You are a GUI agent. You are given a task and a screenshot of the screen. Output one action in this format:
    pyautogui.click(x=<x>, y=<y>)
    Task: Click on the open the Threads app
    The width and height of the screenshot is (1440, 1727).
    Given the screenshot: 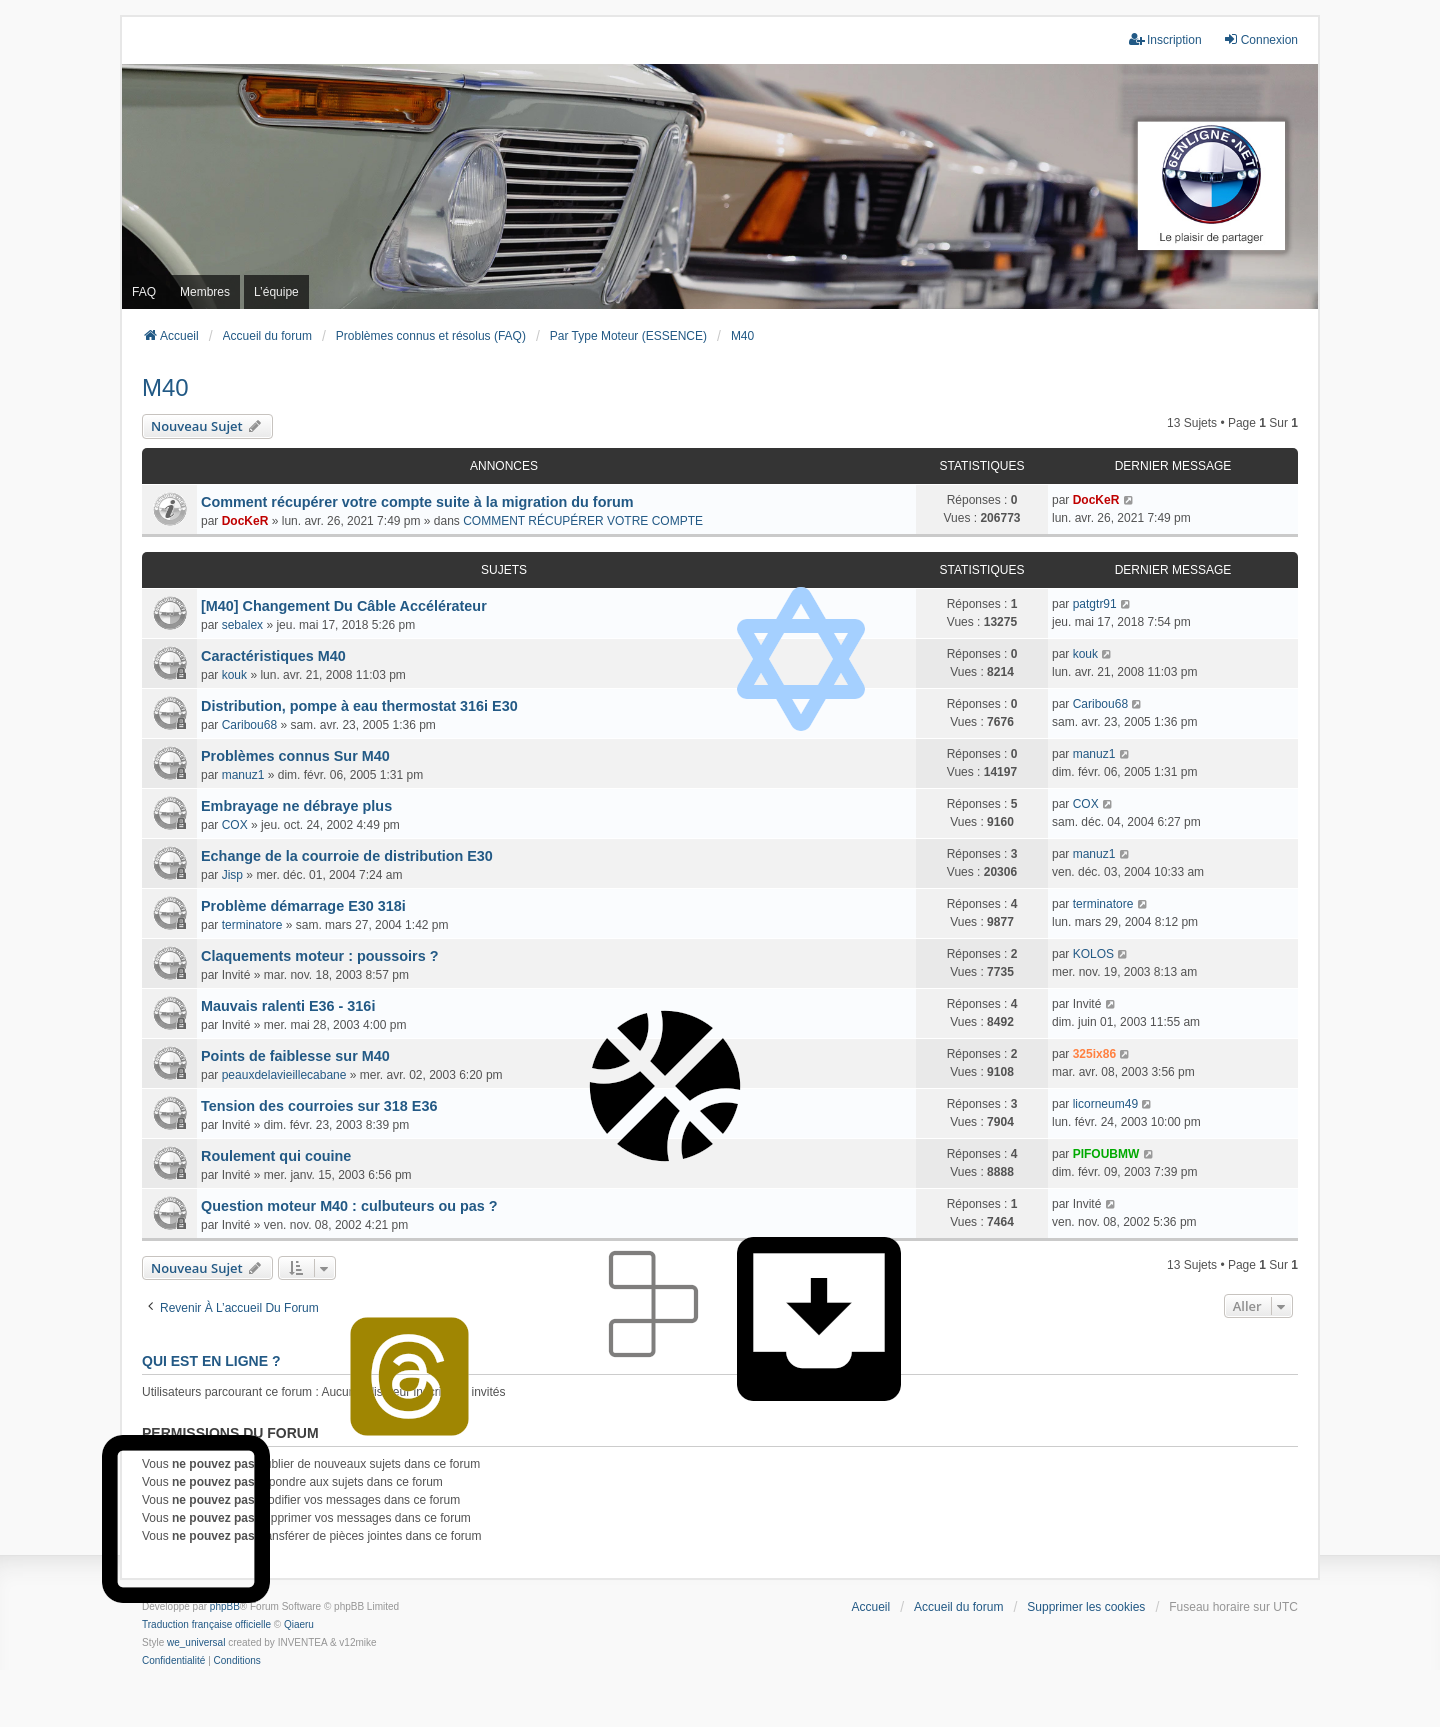 What is the action you would take?
    pyautogui.click(x=409, y=1376)
    